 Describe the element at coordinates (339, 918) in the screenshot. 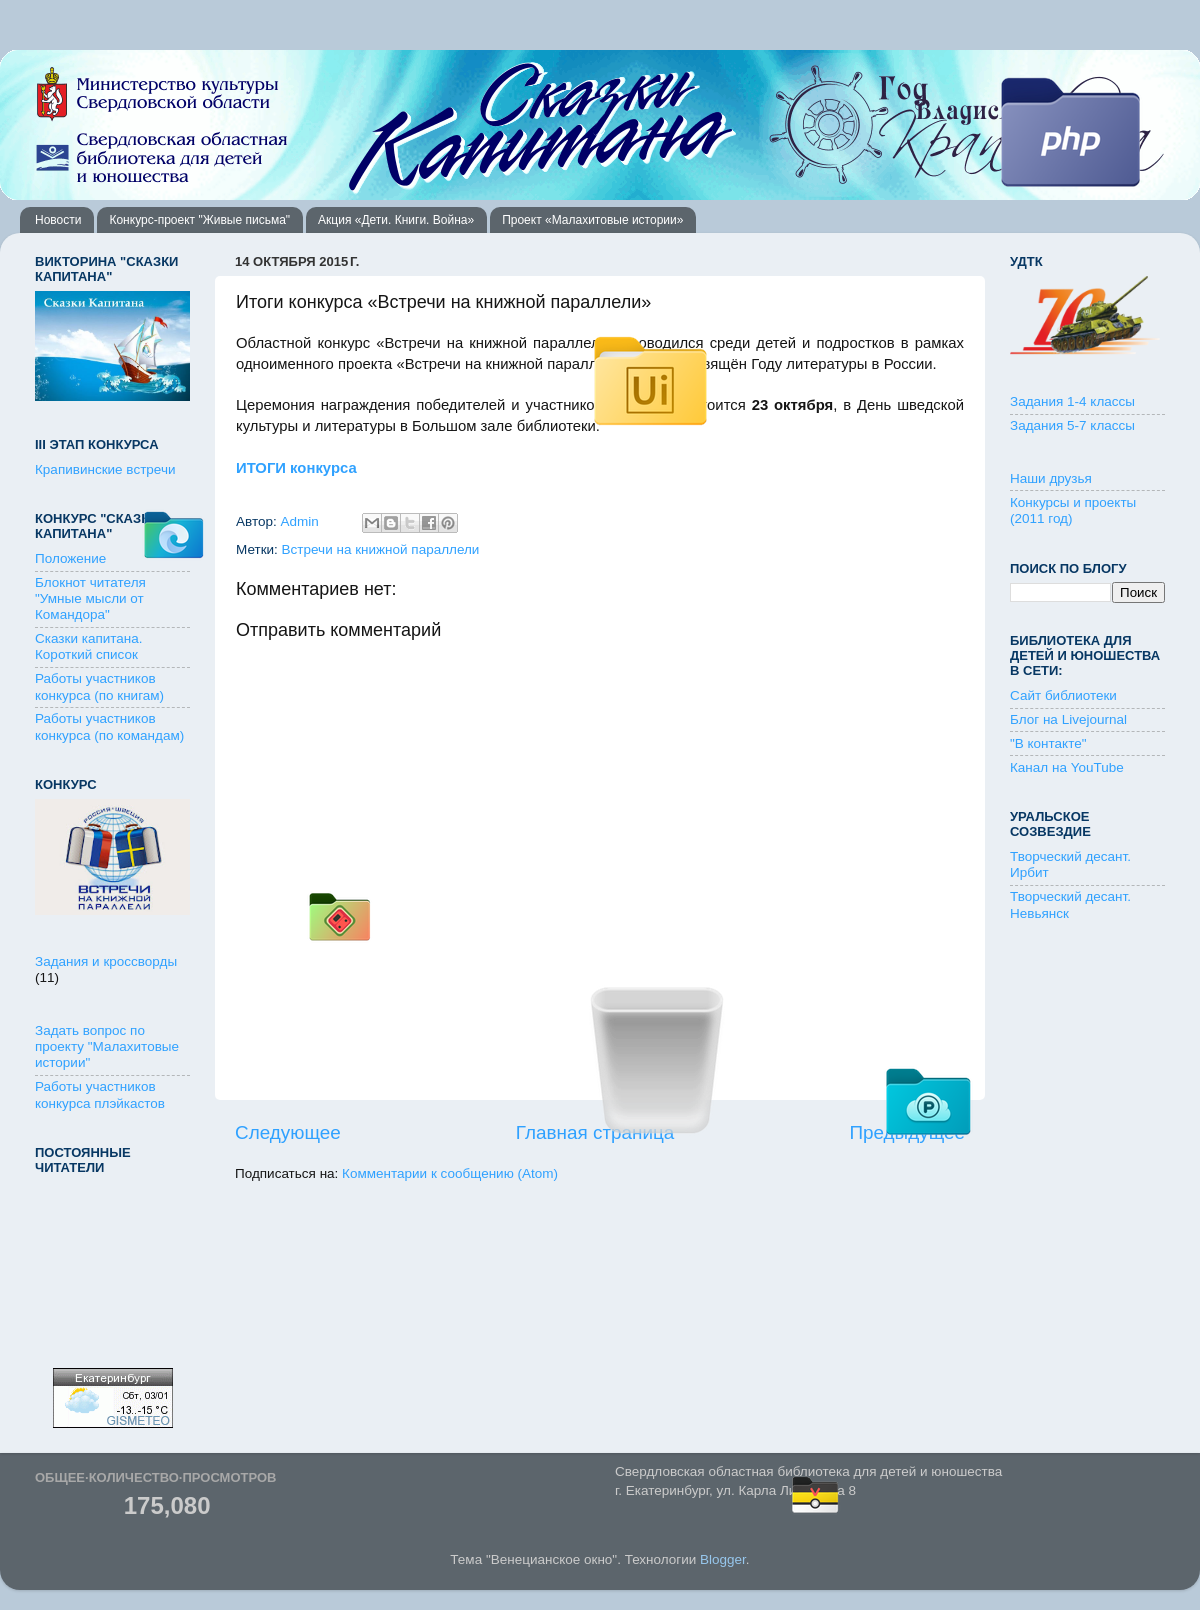

I see `open melonDS emulator files folder` at that location.